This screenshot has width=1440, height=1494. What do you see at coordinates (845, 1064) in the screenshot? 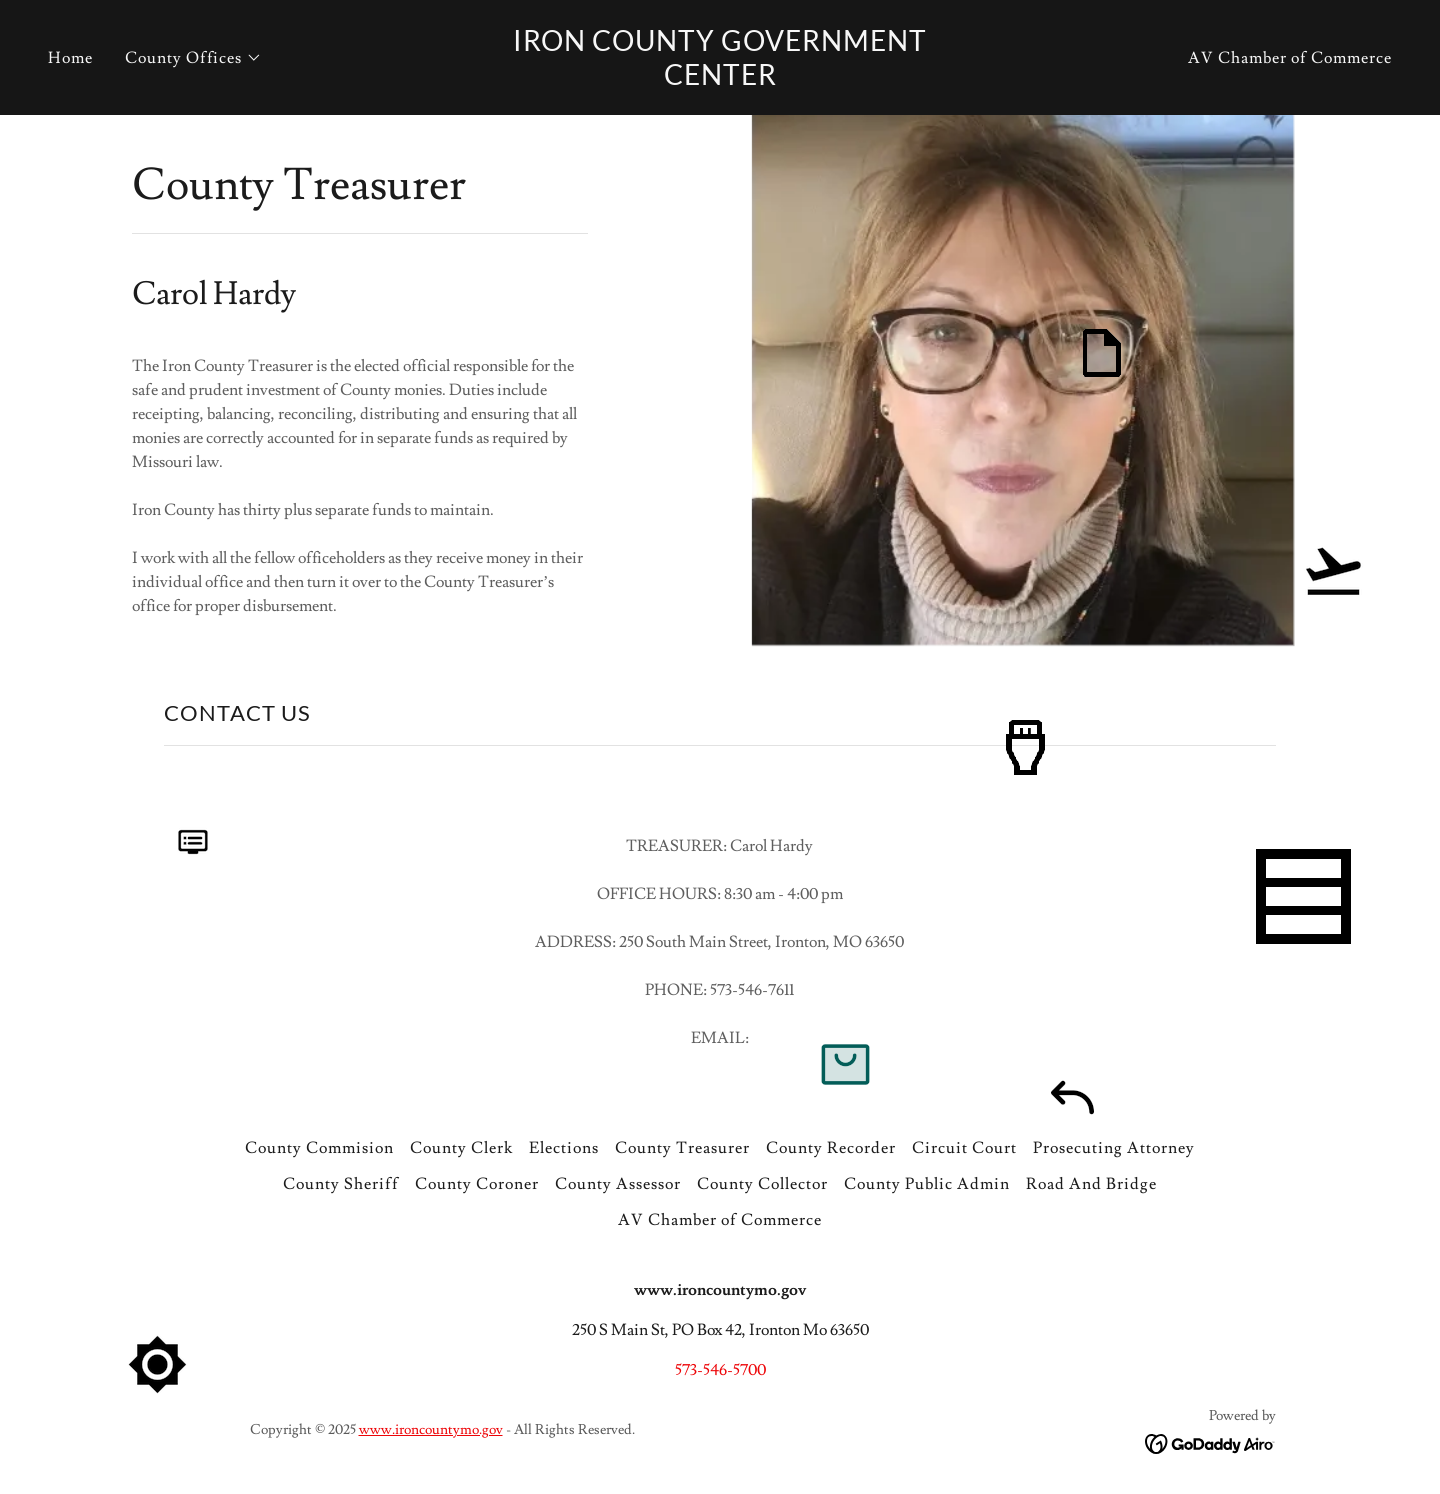
I see `view your shopping bag` at bounding box center [845, 1064].